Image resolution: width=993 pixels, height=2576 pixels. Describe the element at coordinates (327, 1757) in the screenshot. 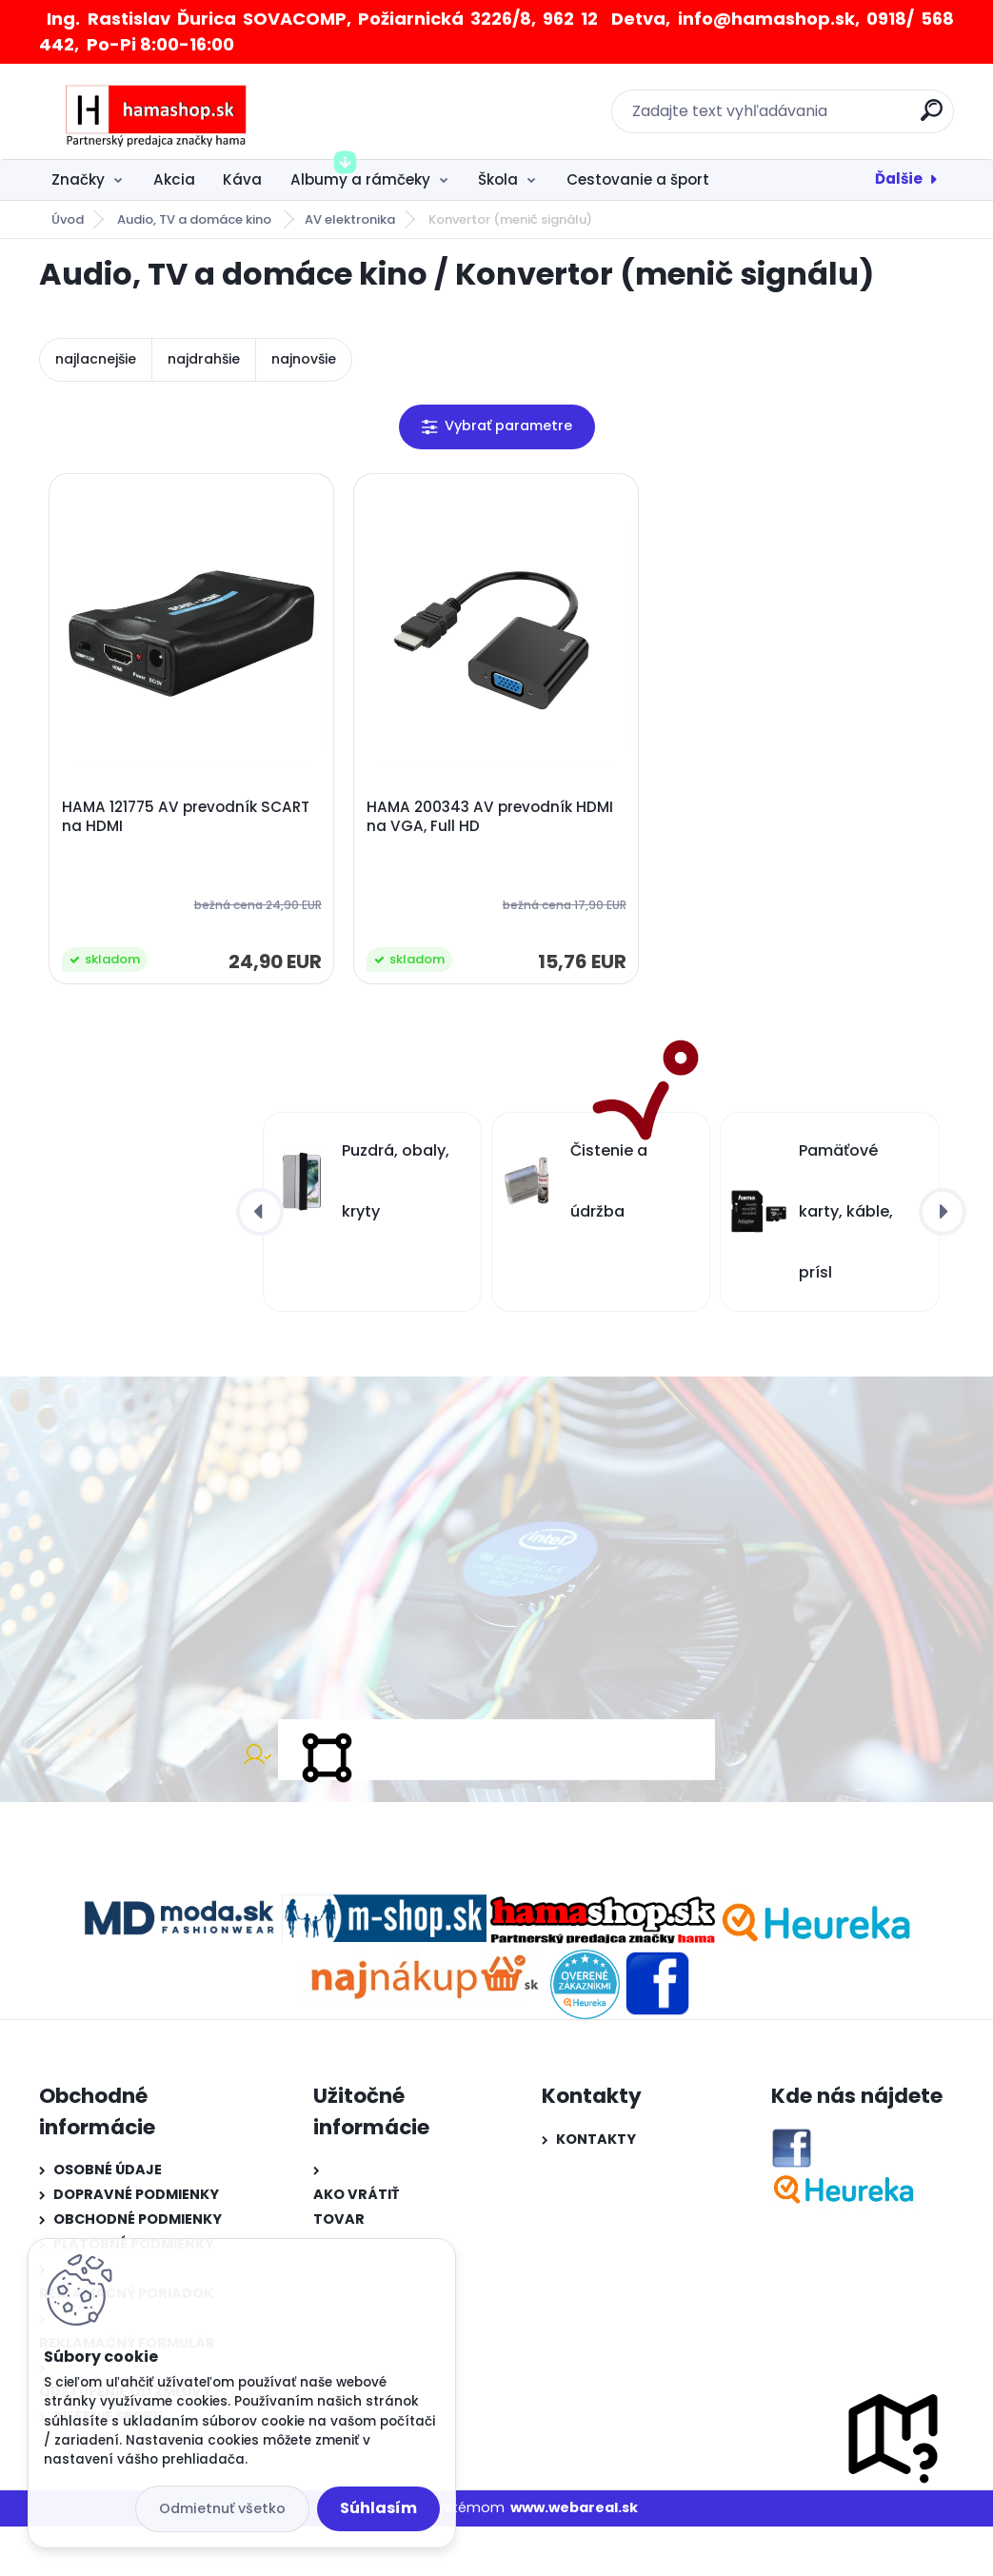

I see `view ring network topology` at that location.